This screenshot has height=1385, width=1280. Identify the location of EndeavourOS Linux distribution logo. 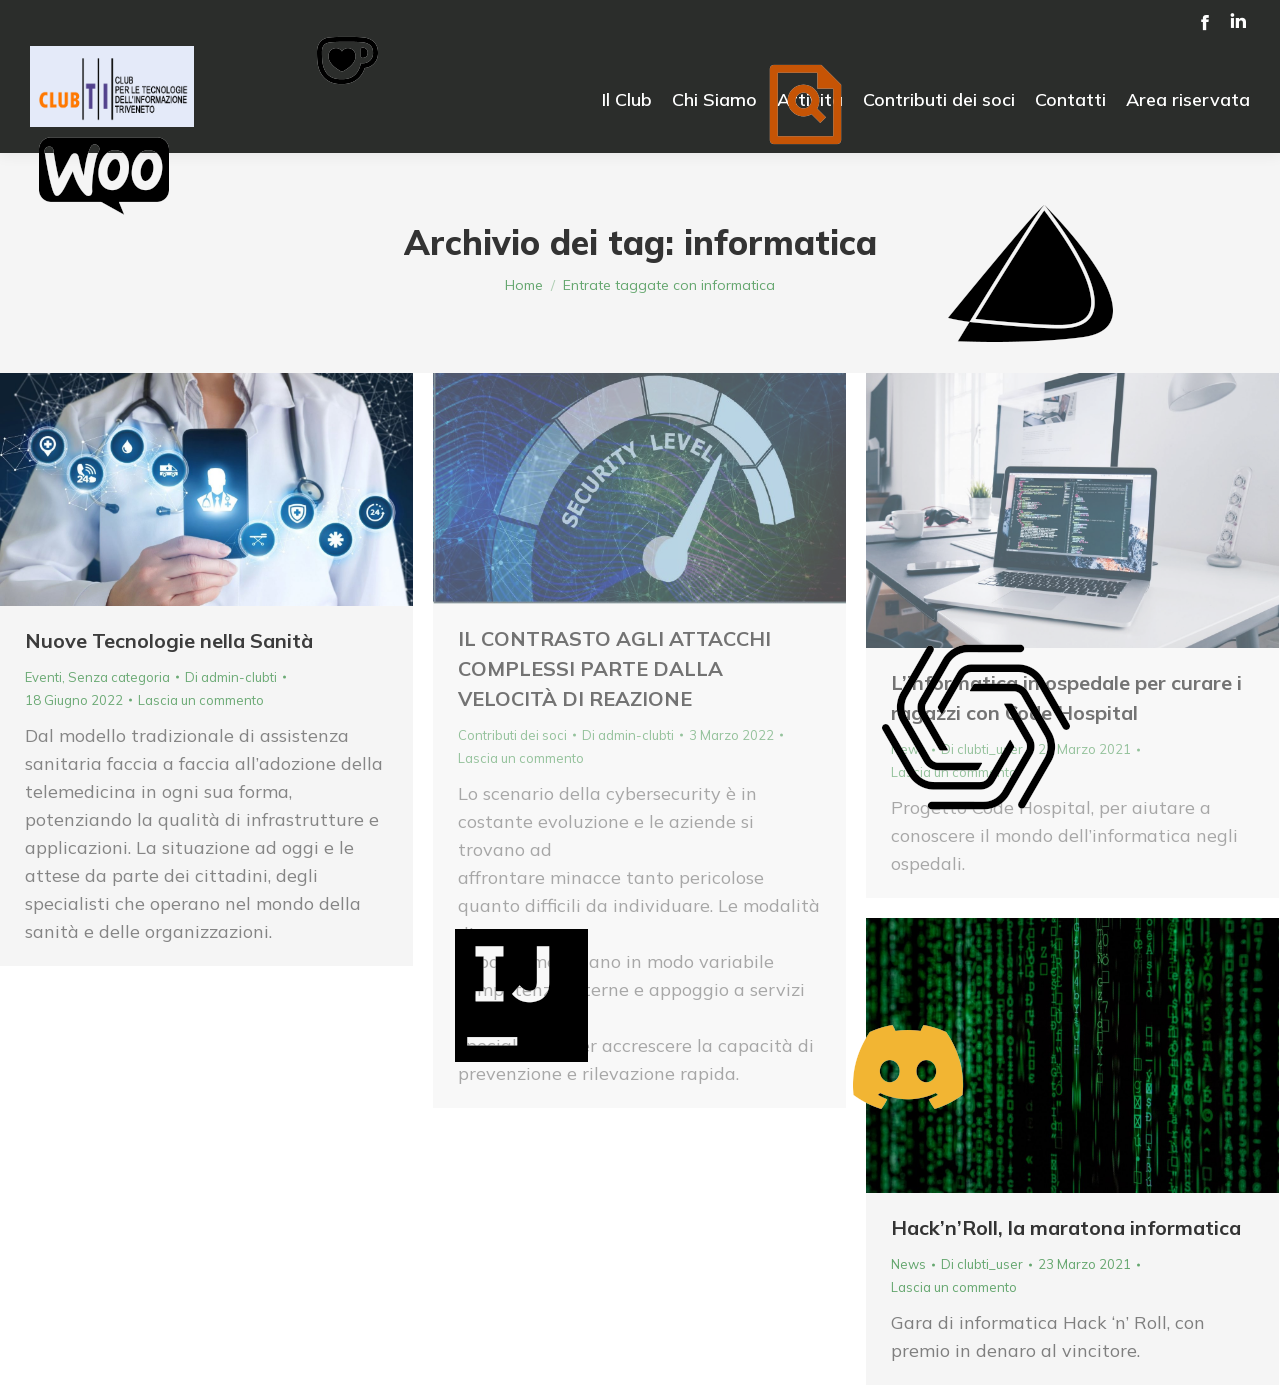
(1030, 273).